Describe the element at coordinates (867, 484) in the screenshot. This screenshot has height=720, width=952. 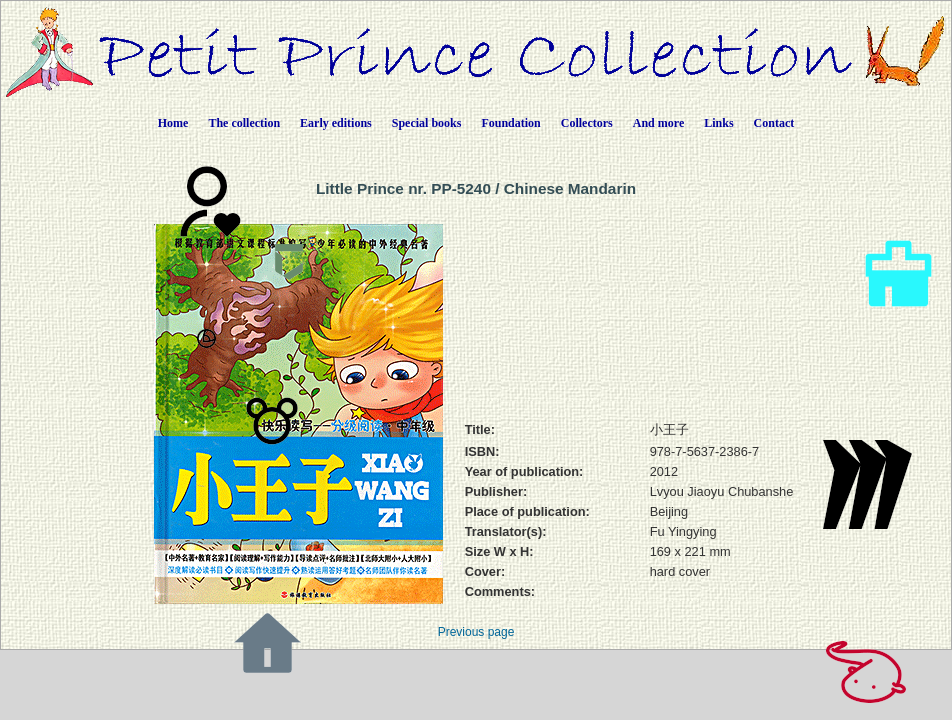
I see `open Miro collaborative whiteboard app` at that location.